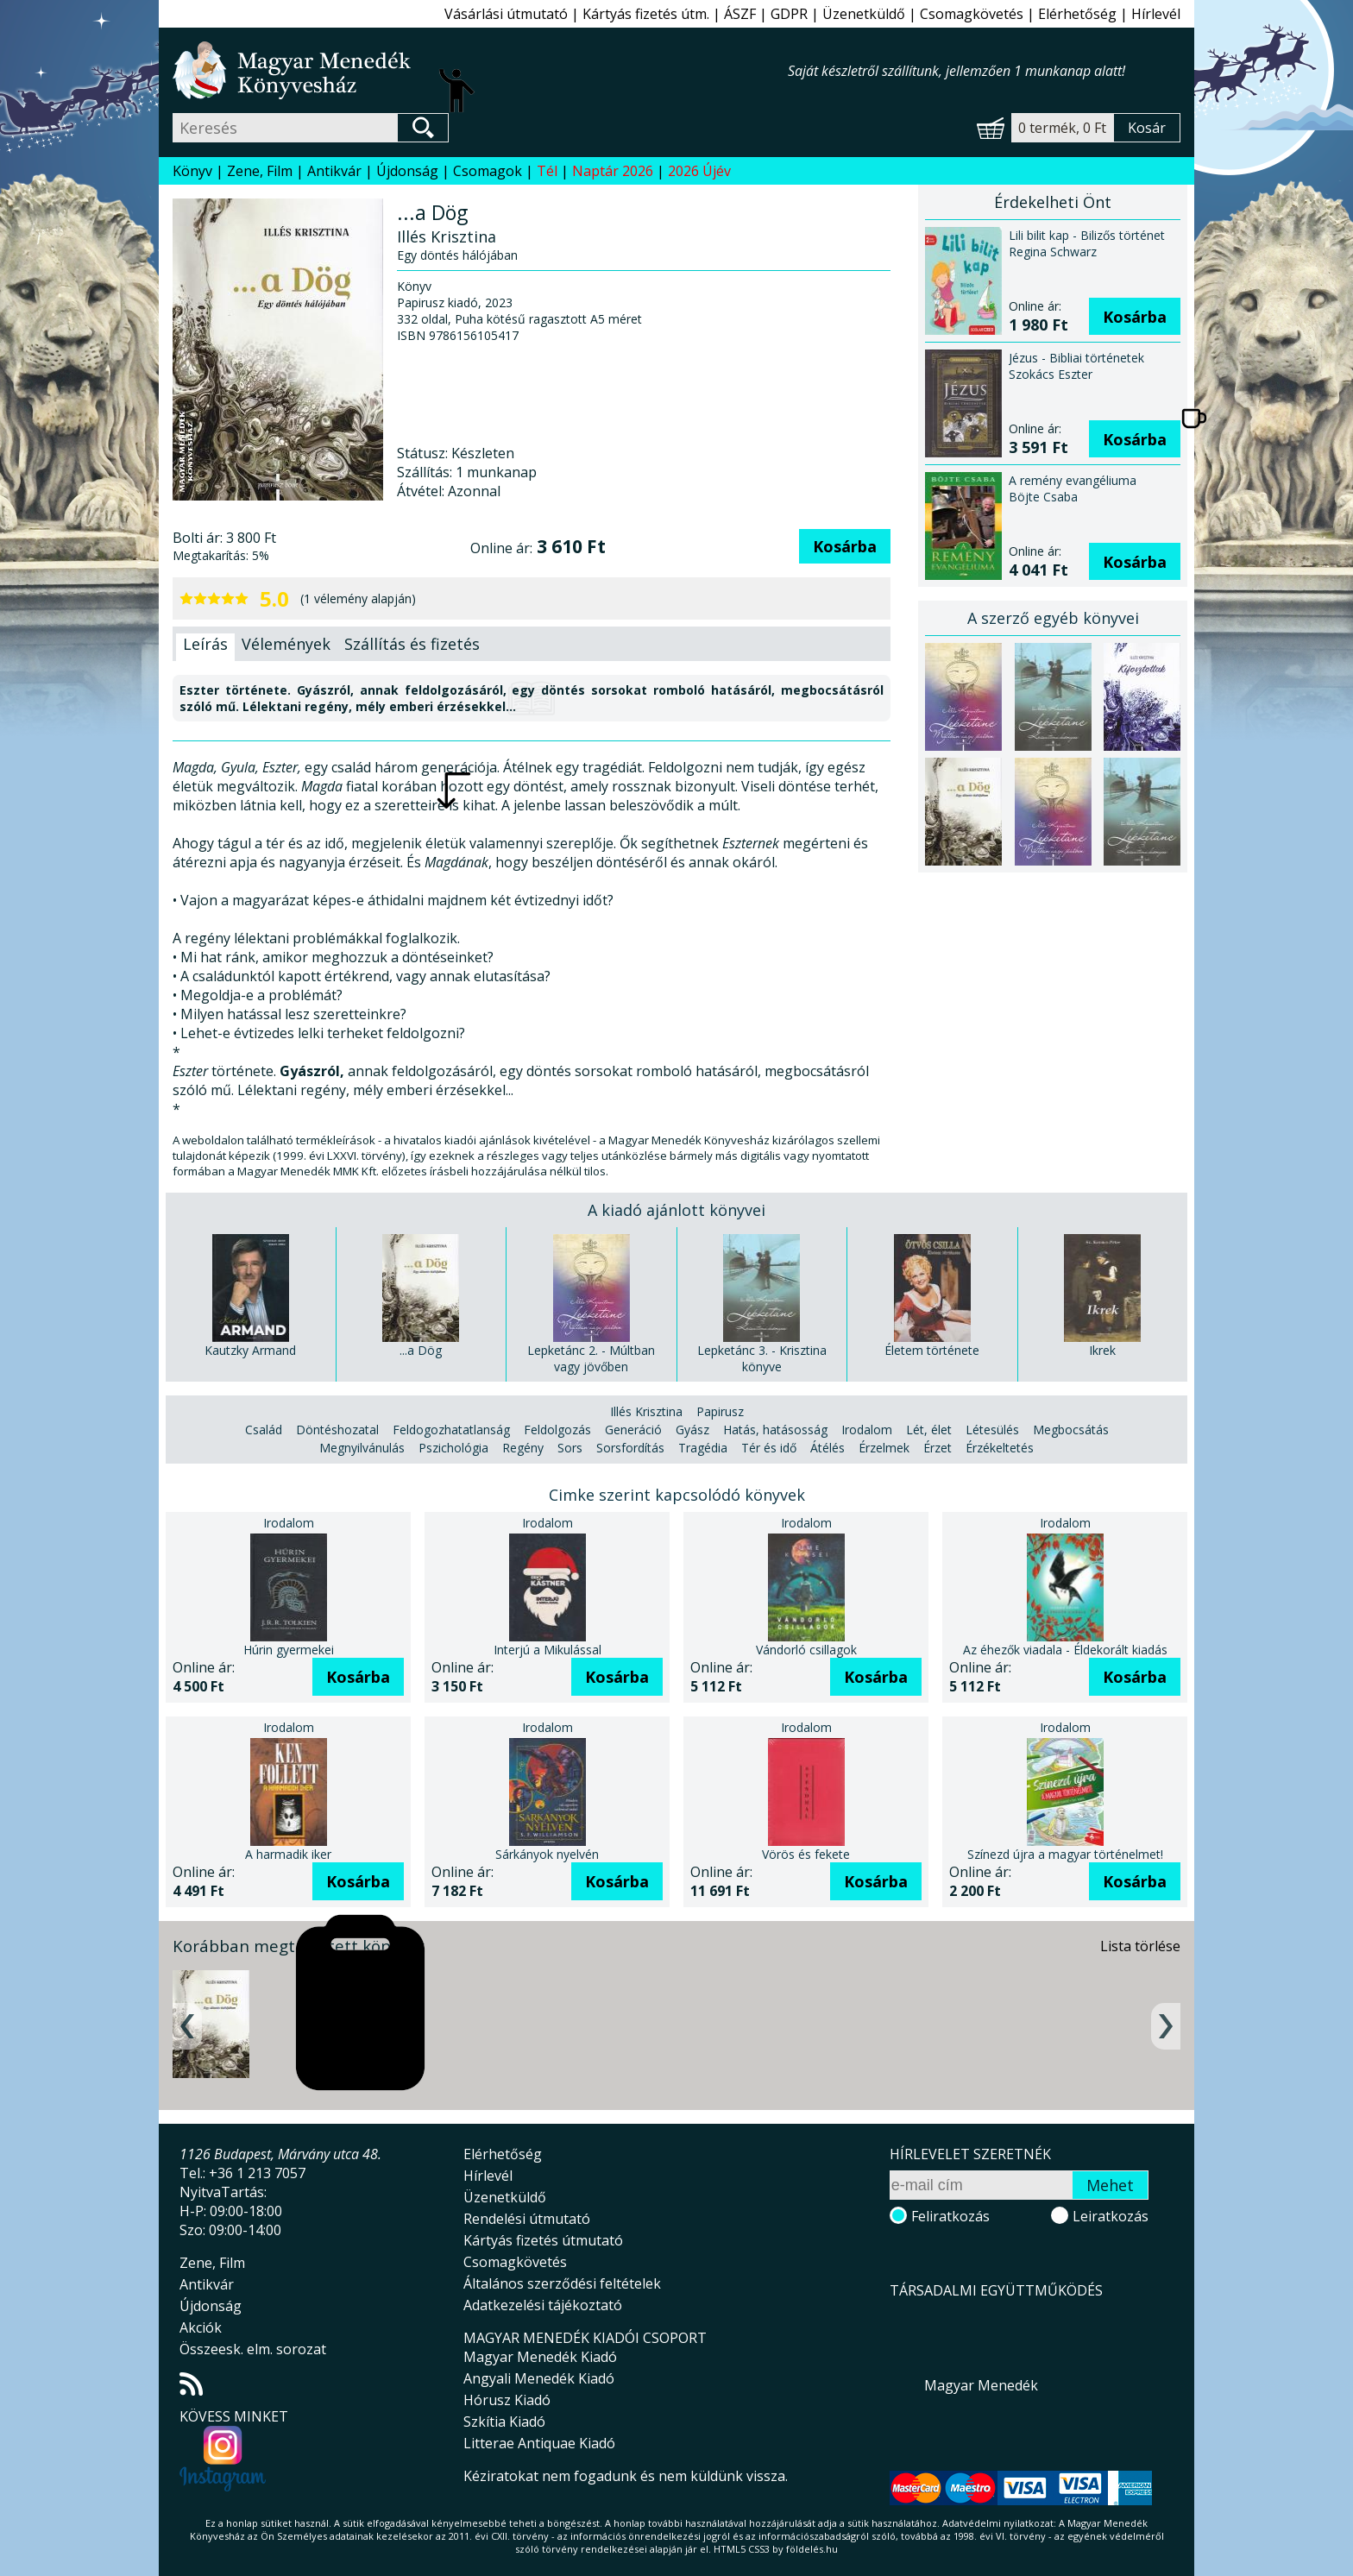 This screenshot has width=1353, height=2576. What do you see at coordinates (456, 91) in the screenshot?
I see `access people or contacts` at bounding box center [456, 91].